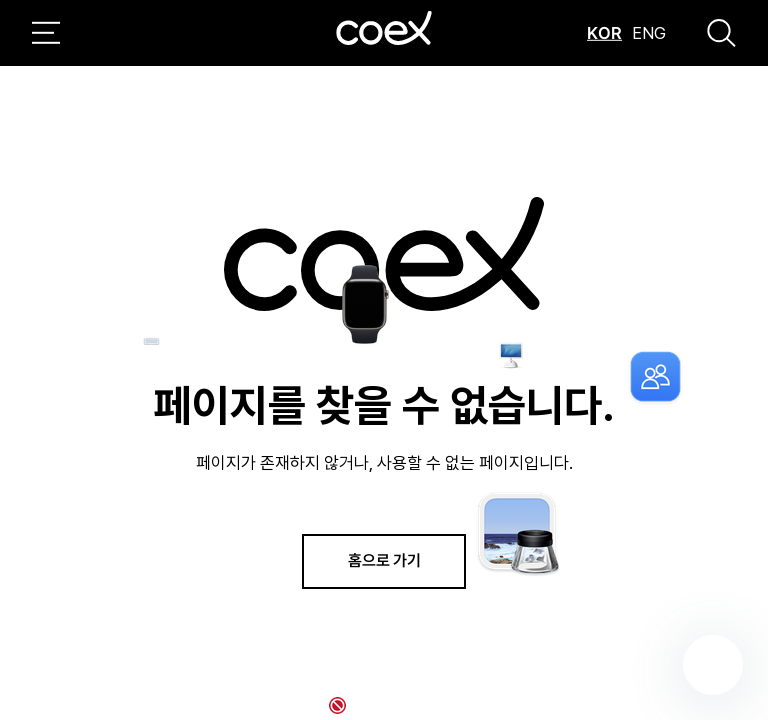 This screenshot has height=720, width=768. I want to click on apple watch series 8 device icon, so click(364, 304).